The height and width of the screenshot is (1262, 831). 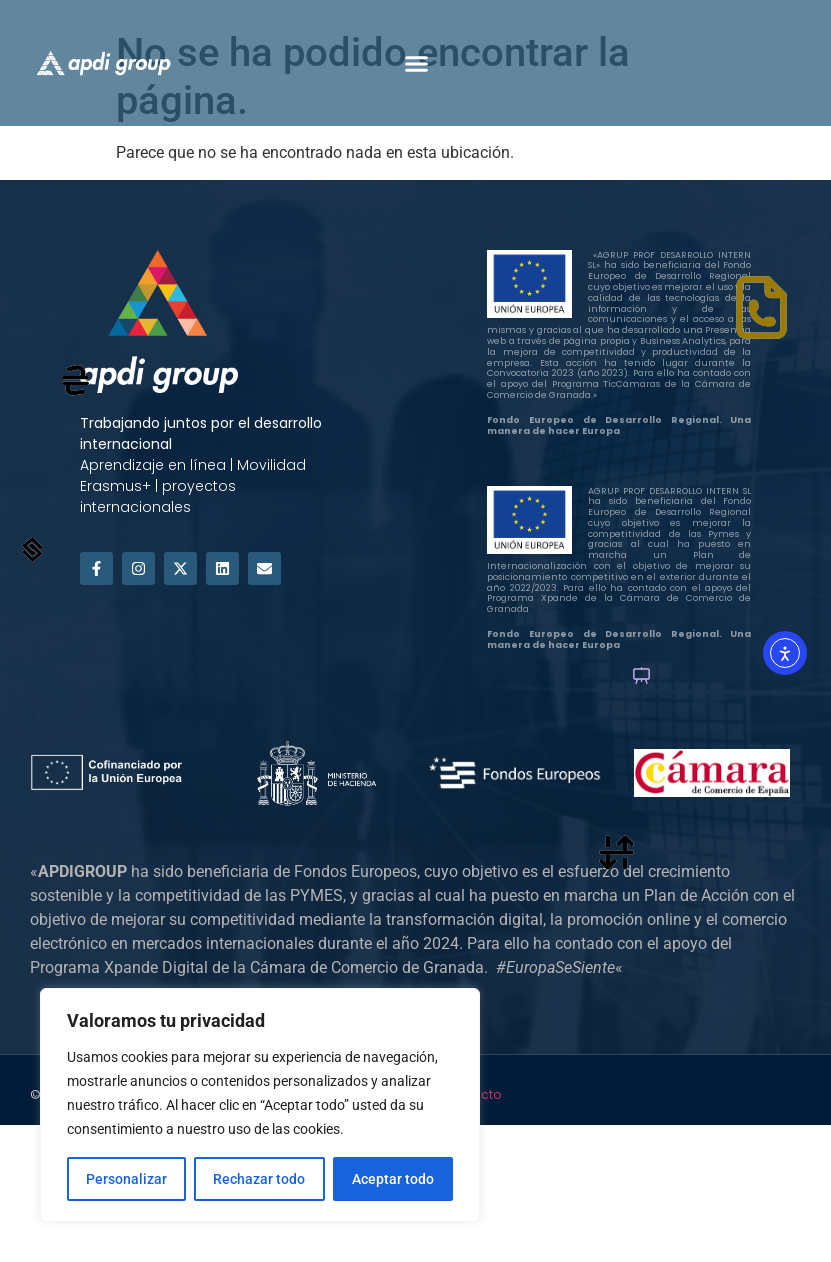 I want to click on indicates Ukrainian hryvnia currency, so click(x=75, y=380).